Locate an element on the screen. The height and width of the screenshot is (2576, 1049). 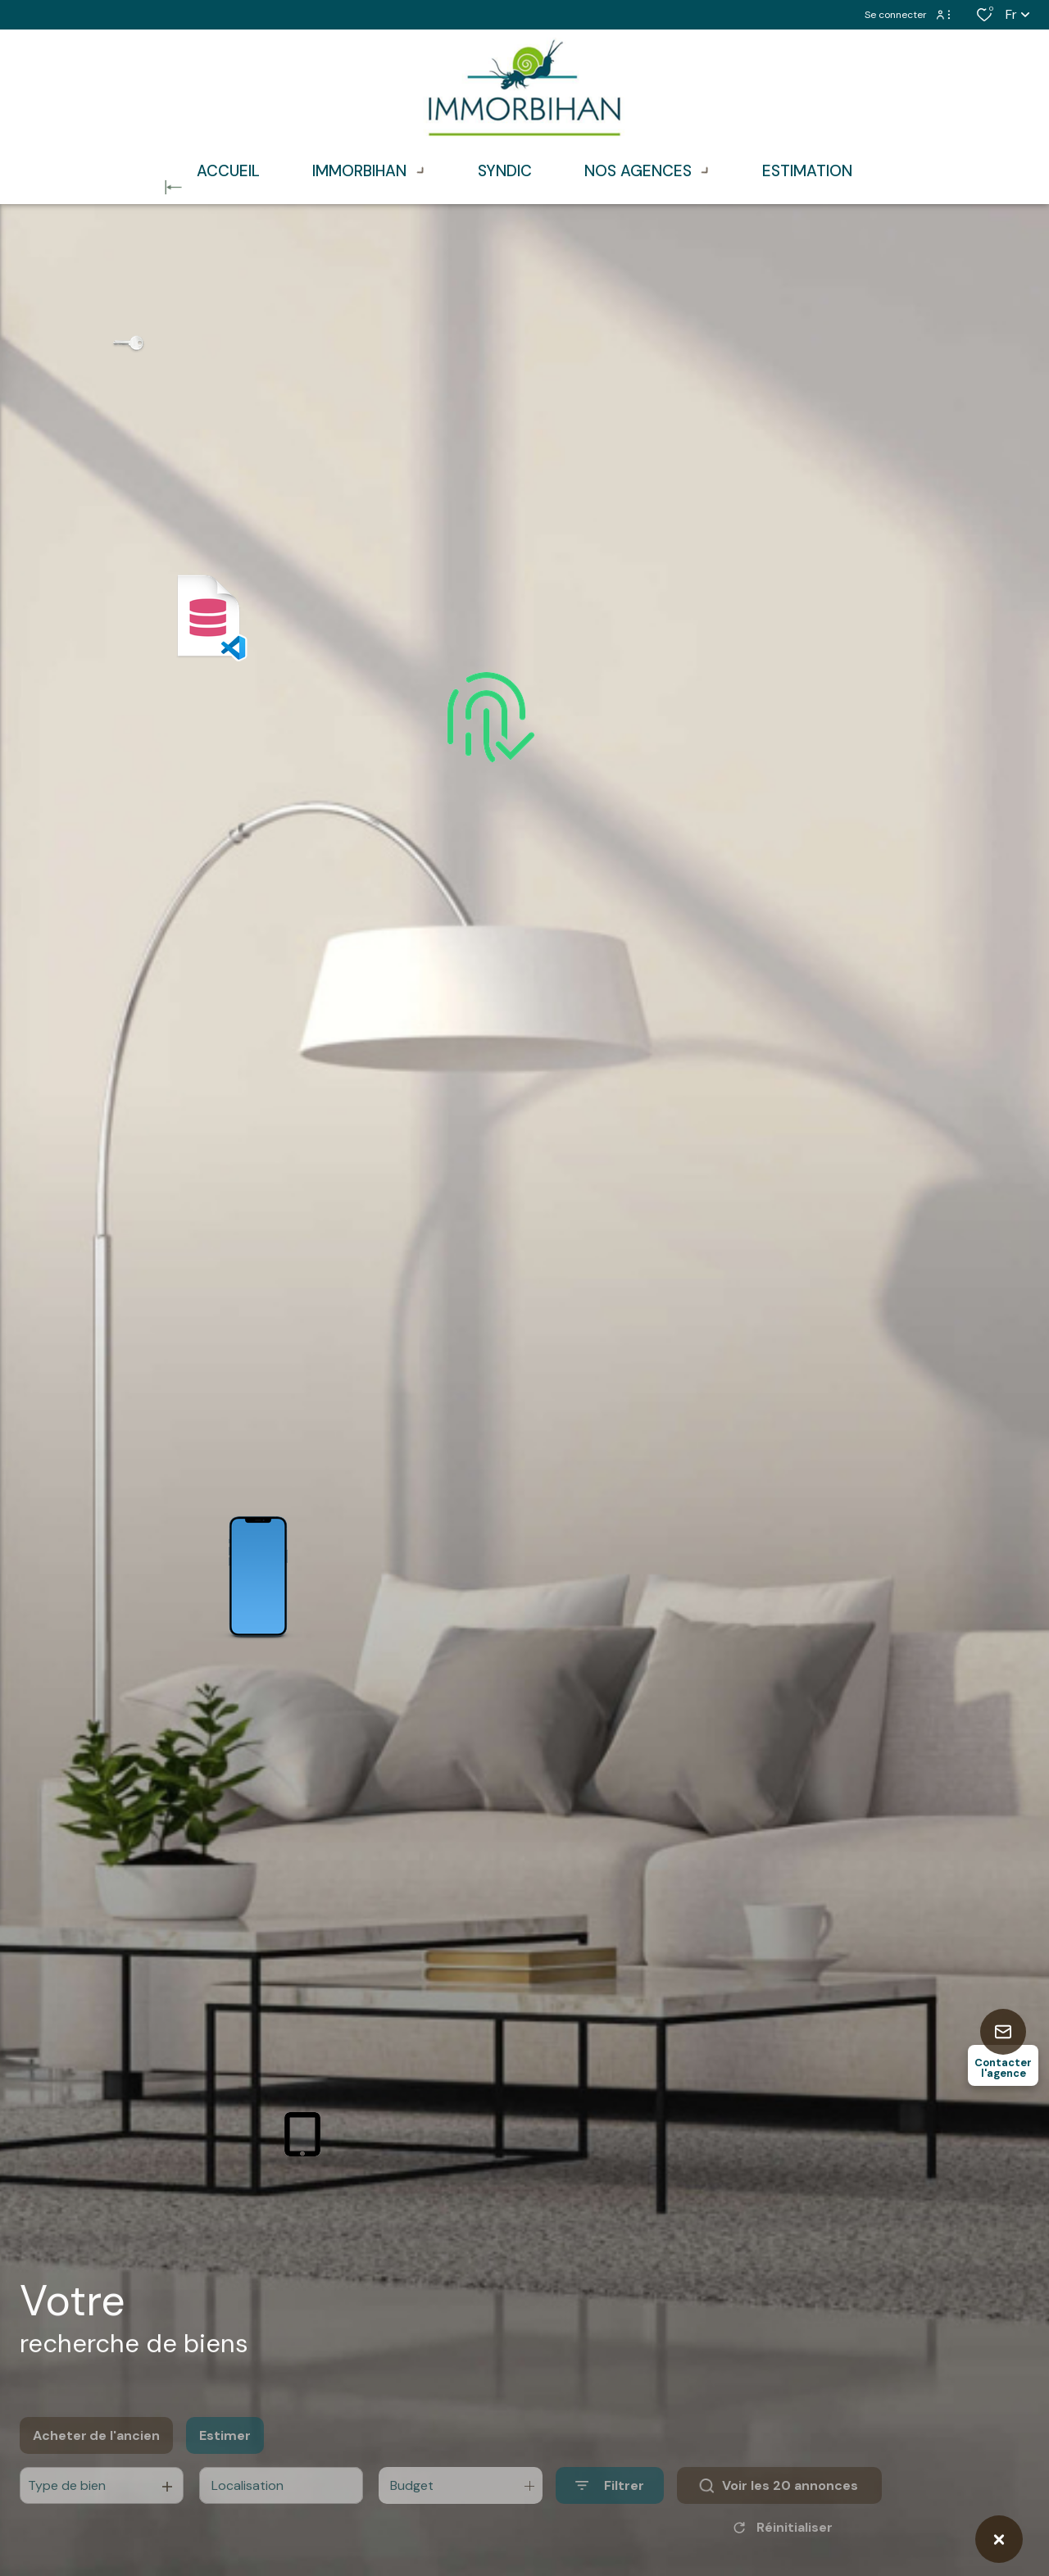
view connected iPad device is located at coordinates (302, 2134).